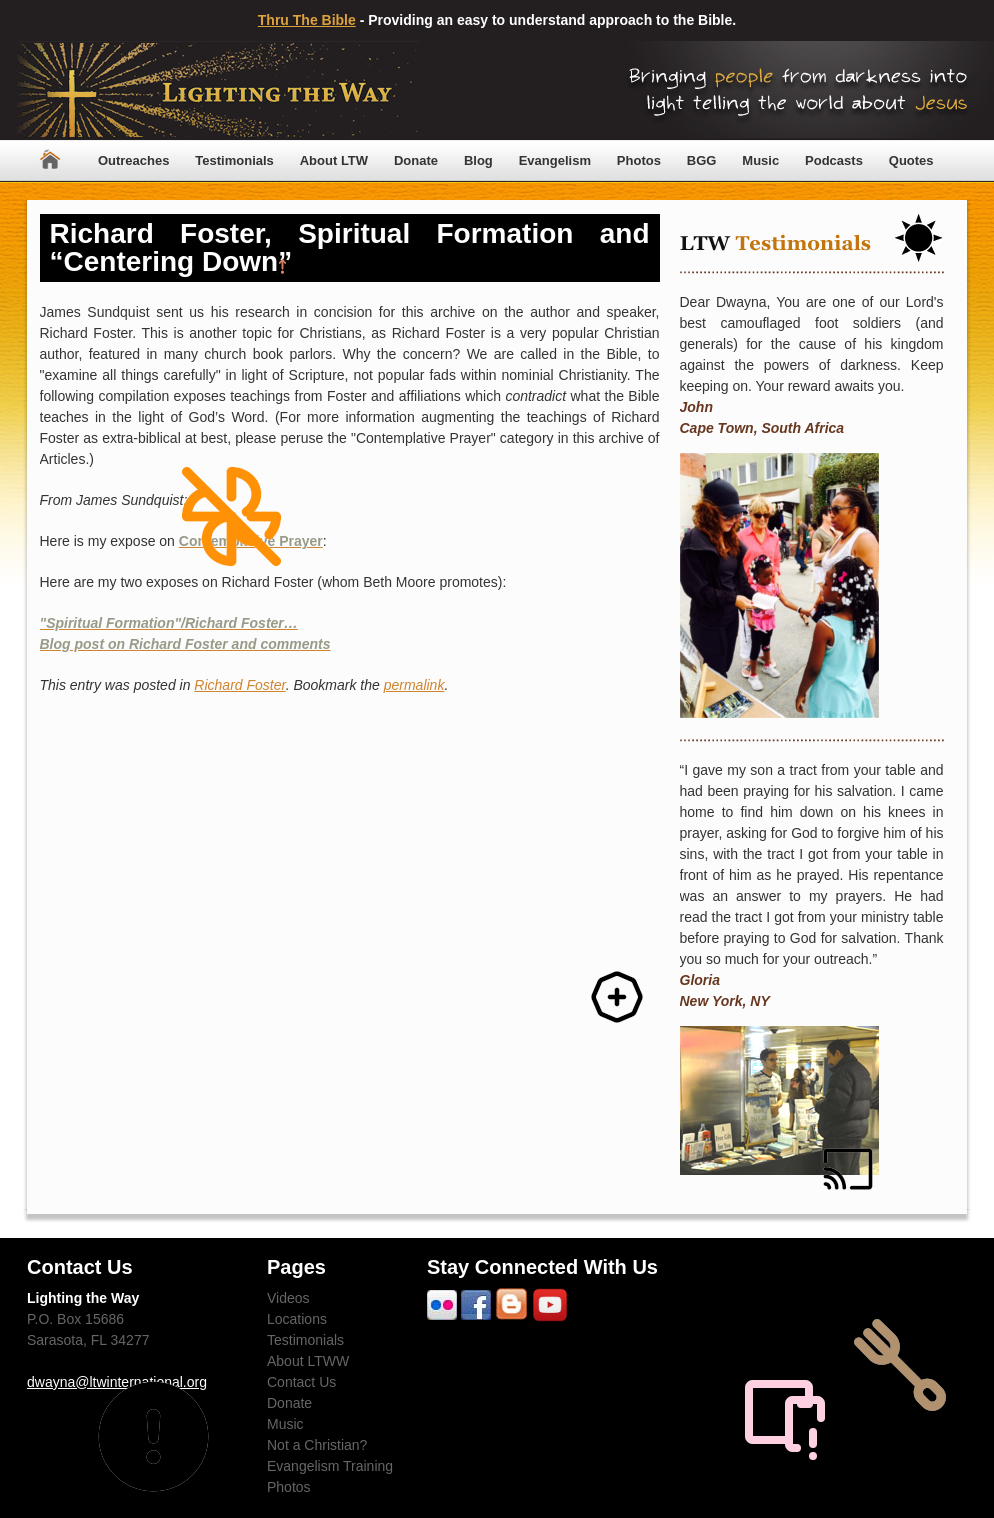 Image resolution: width=994 pixels, height=1518 pixels. I want to click on wind energy source disabled or unavailable, so click(231, 516).